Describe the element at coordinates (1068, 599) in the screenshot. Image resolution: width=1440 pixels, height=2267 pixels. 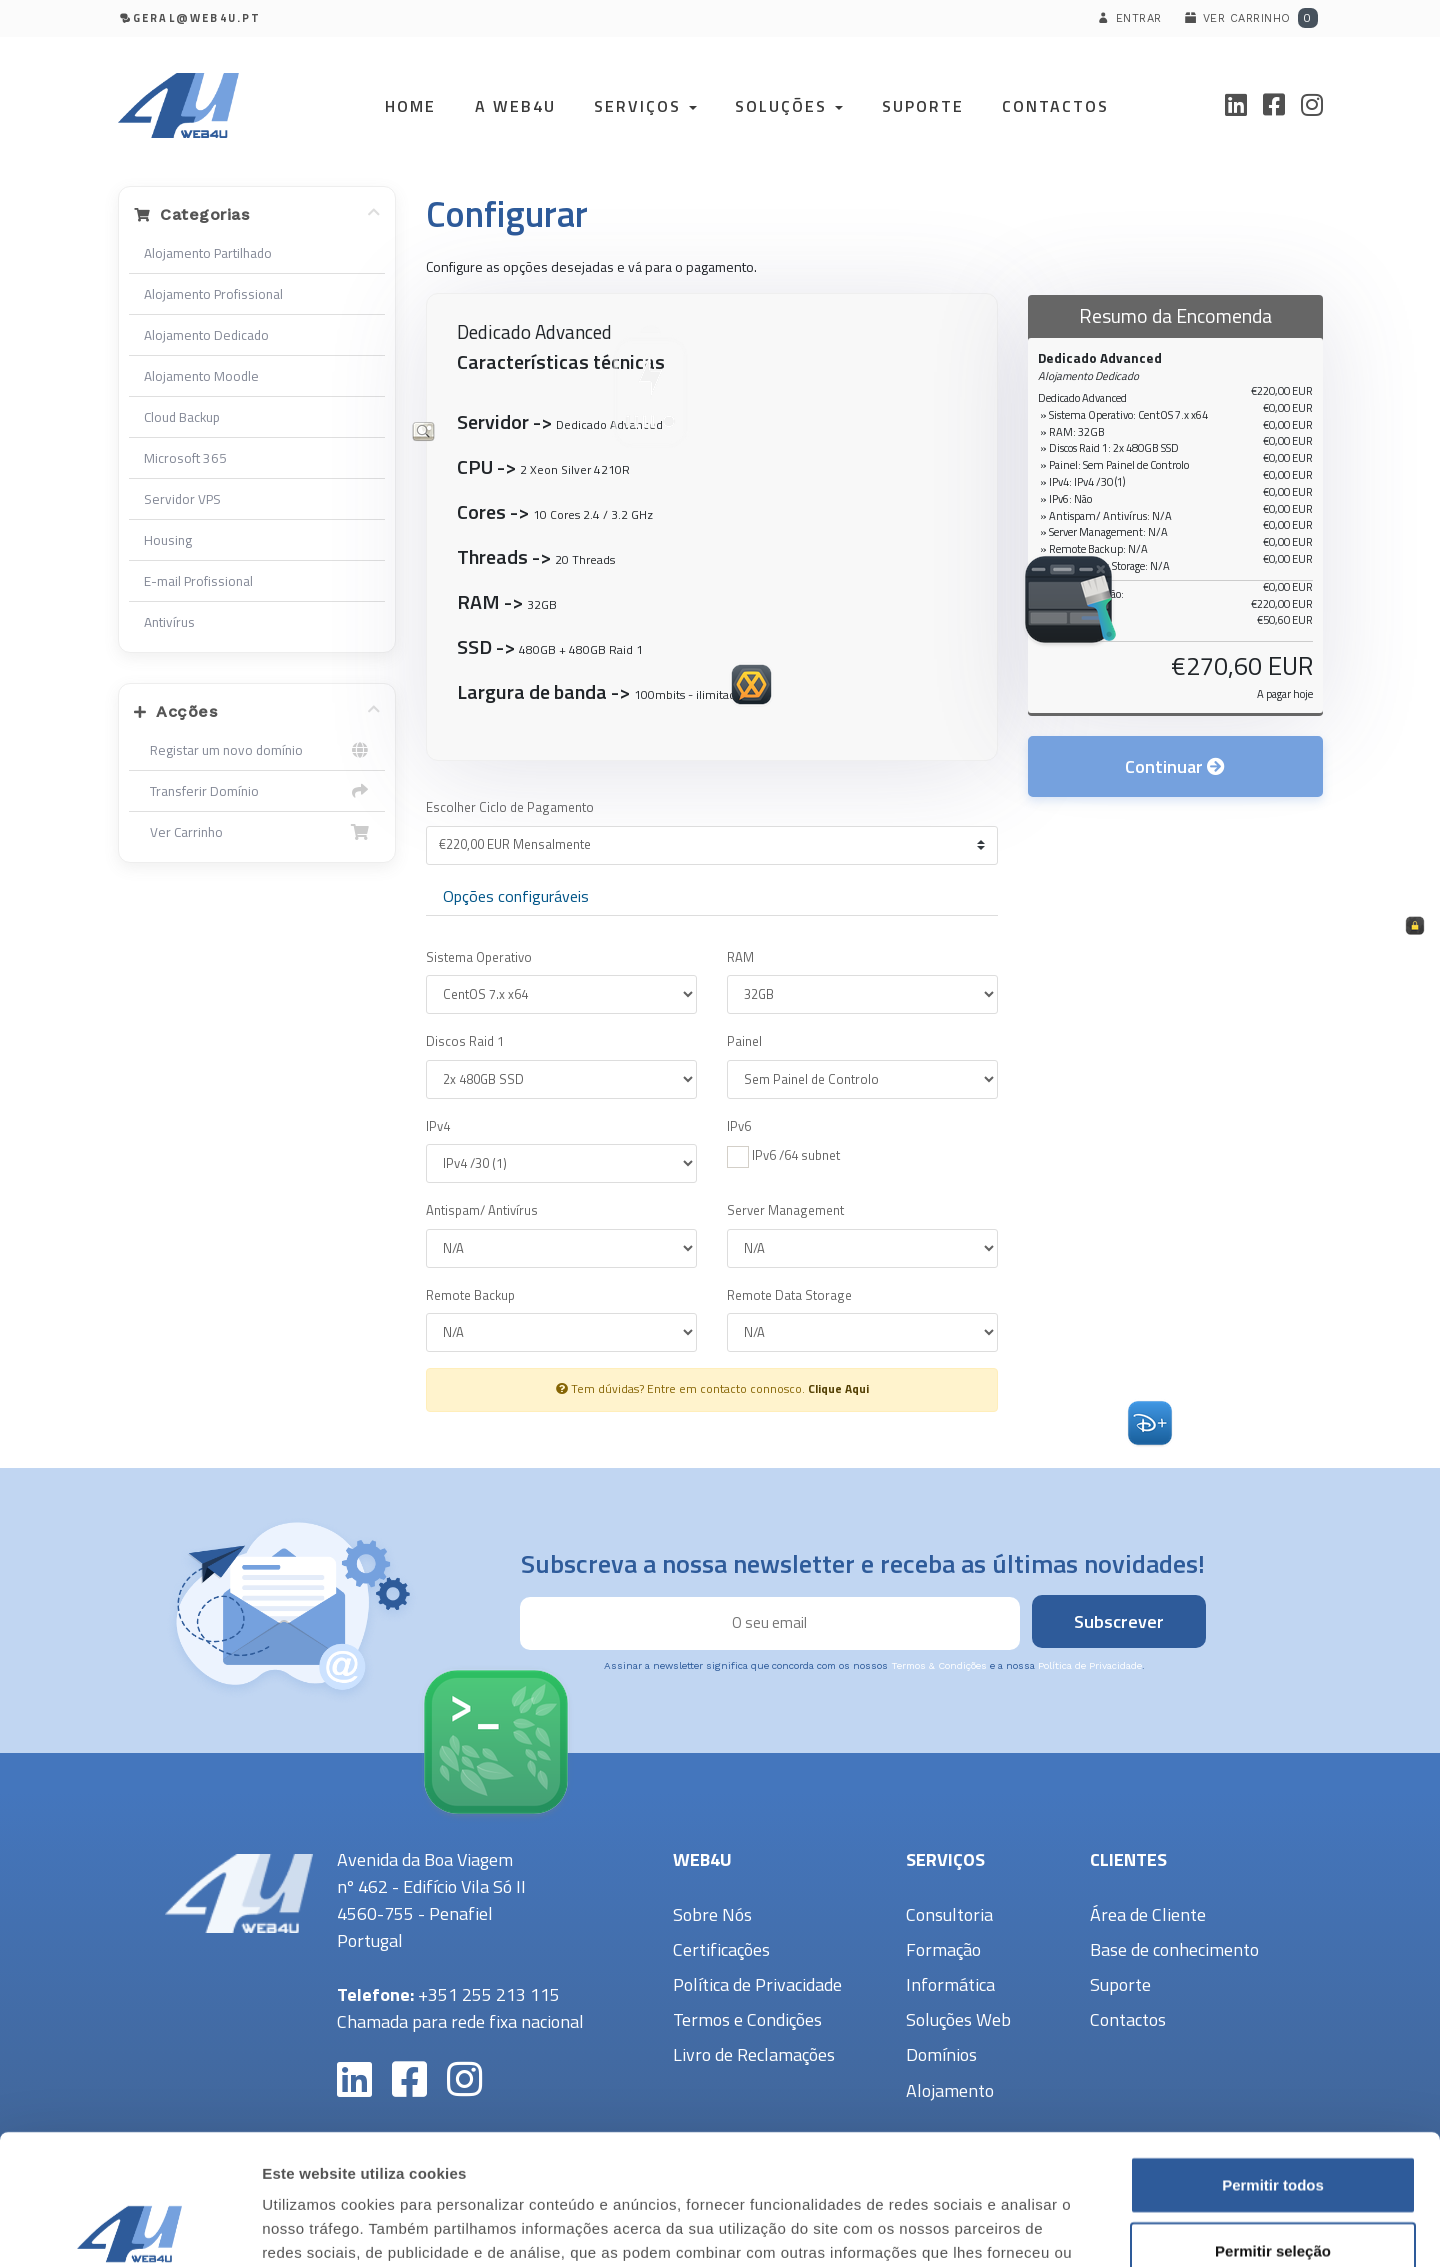
I see `open AdwSteamGtk to customize Steam's appearance` at that location.